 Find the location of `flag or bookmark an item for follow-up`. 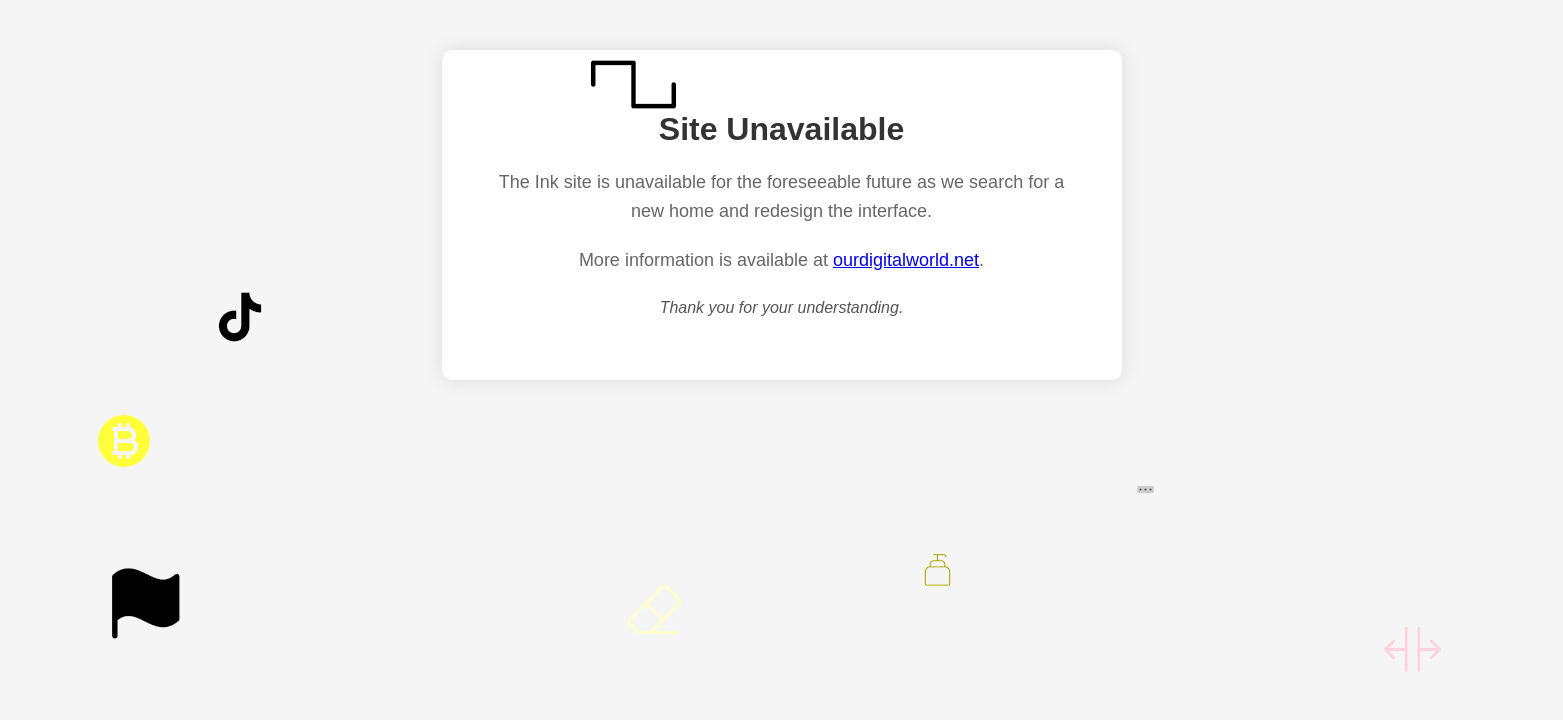

flag or bookmark an item for follow-up is located at coordinates (143, 602).